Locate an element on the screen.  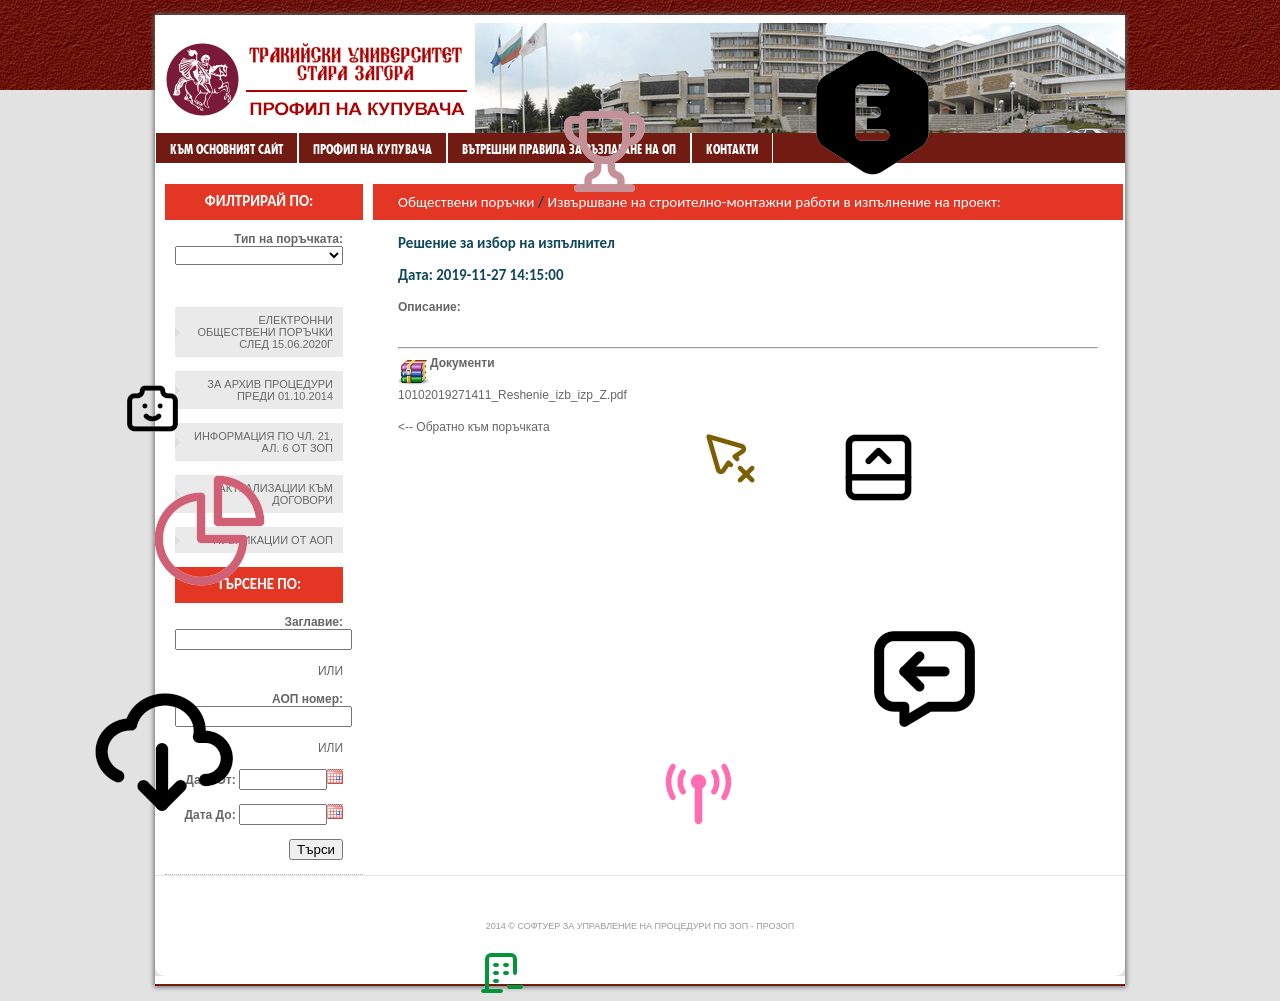
expand or open bottom panel is located at coordinates (878, 467).